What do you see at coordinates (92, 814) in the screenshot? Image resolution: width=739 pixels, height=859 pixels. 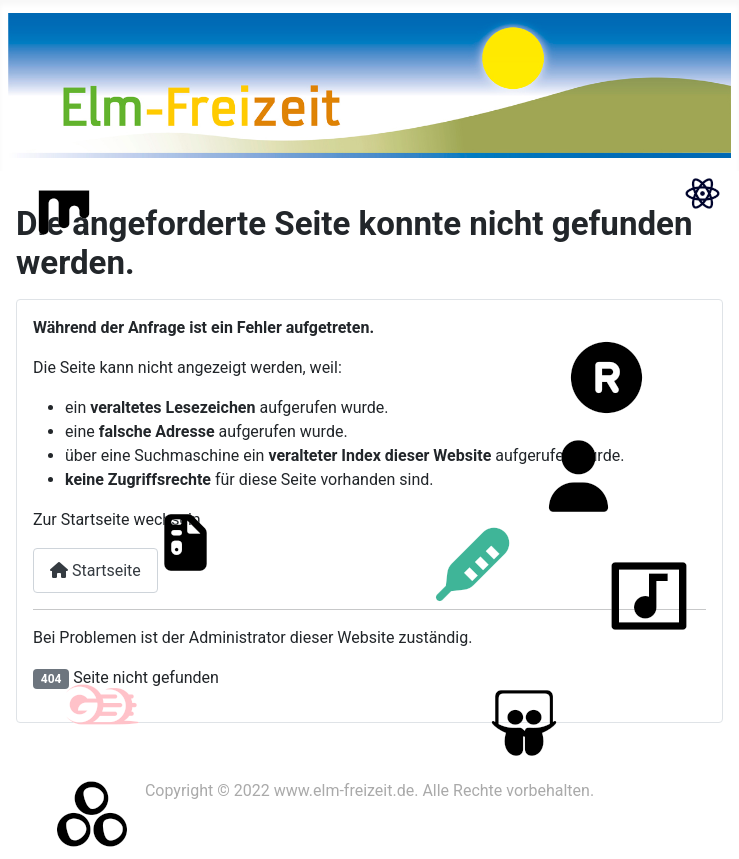 I see `getx state management framework logo` at bounding box center [92, 814].